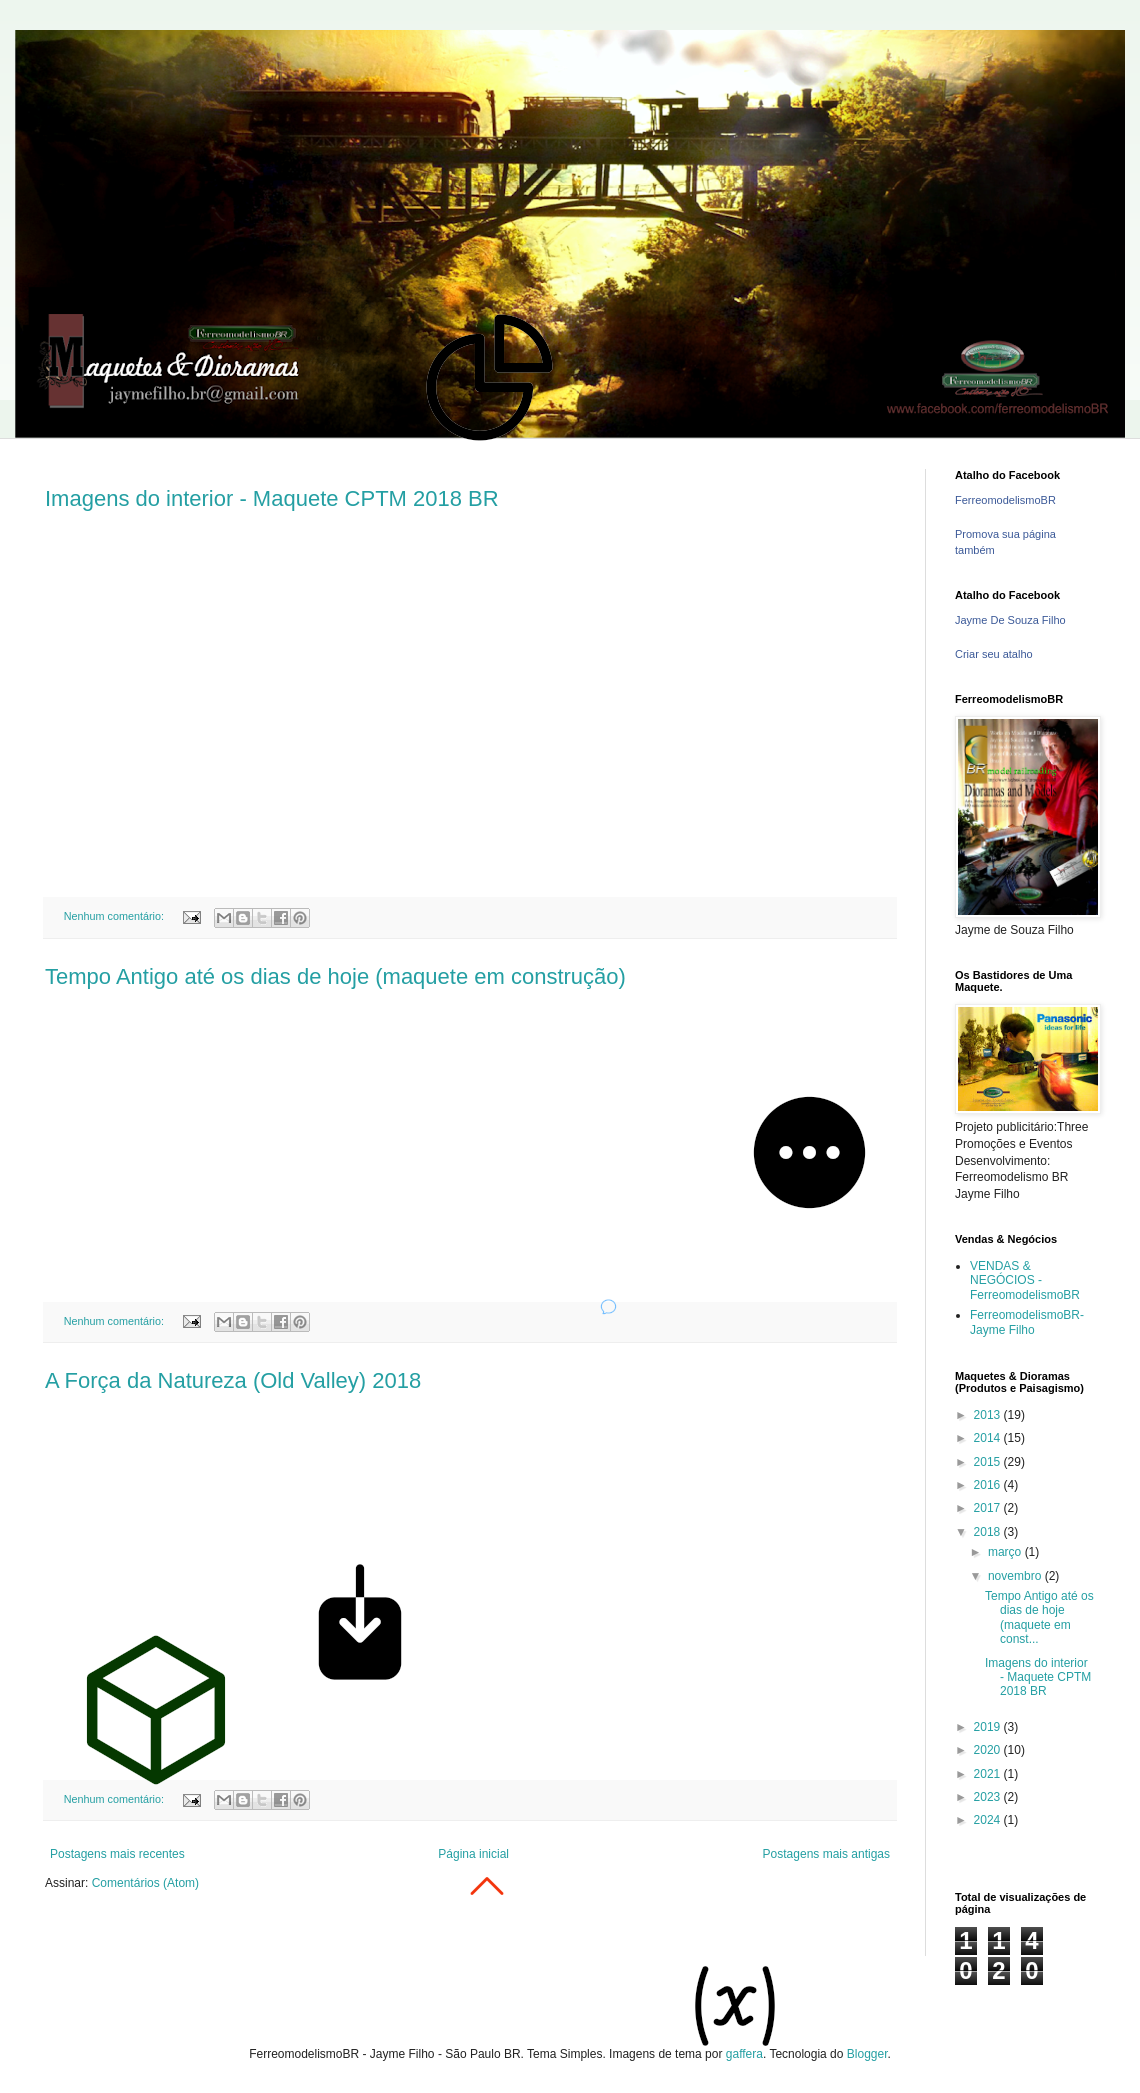 The height and width of the screenshot is (2093, 1140). Describe the element at coordinates (156, 1710) in the screenshot. I see `view 3D model or object` at that location.